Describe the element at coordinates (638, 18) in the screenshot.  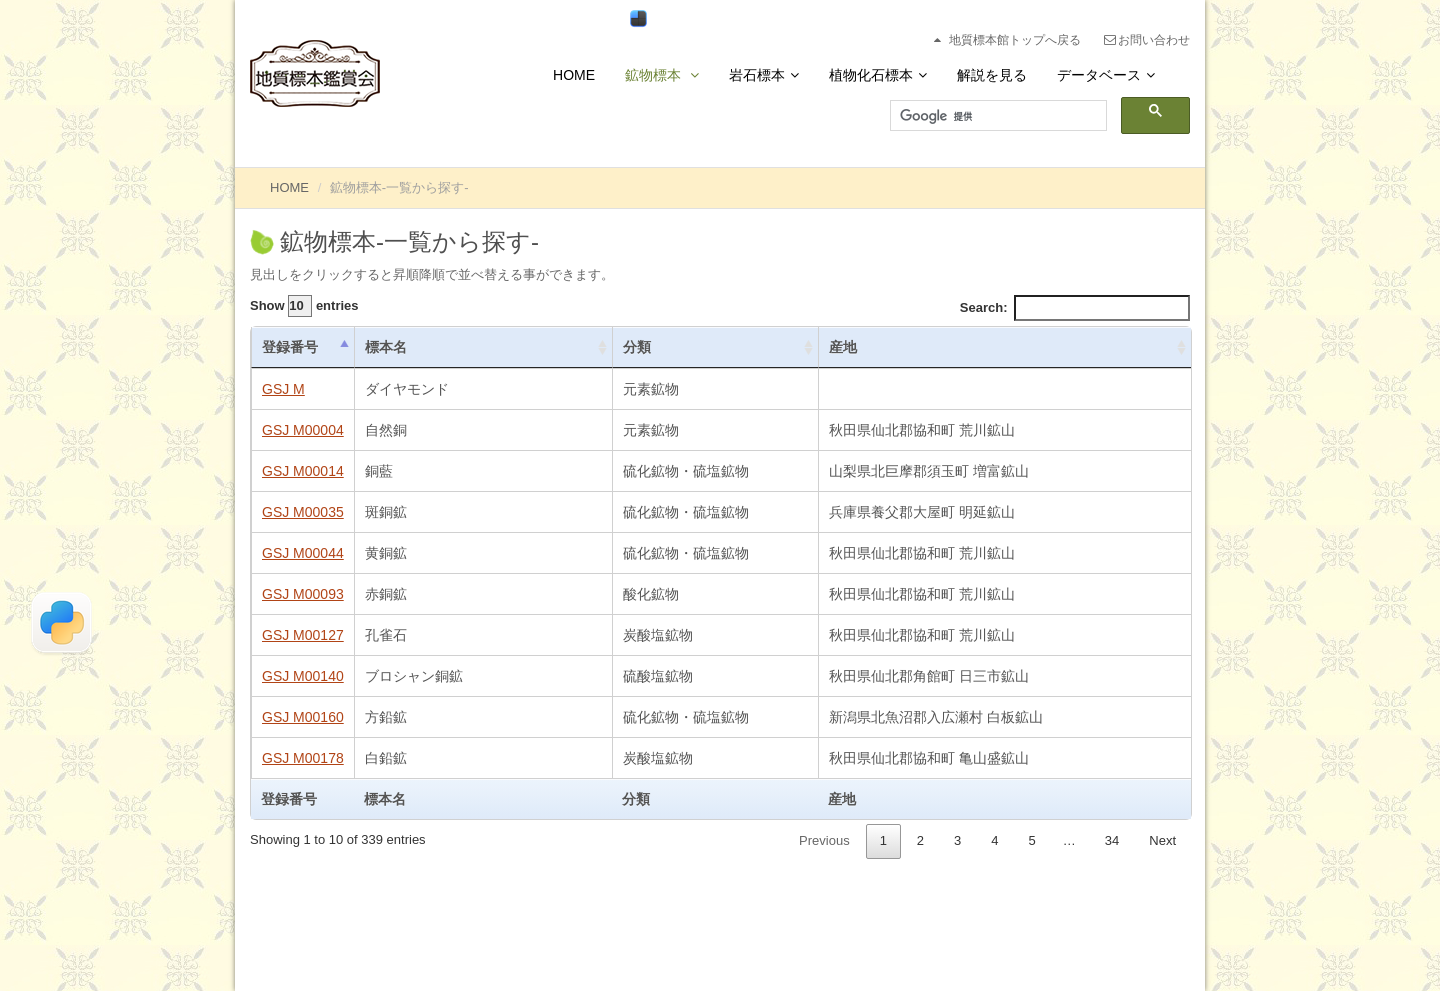
I see `switch between virtual desktops or workspaces` at that location.